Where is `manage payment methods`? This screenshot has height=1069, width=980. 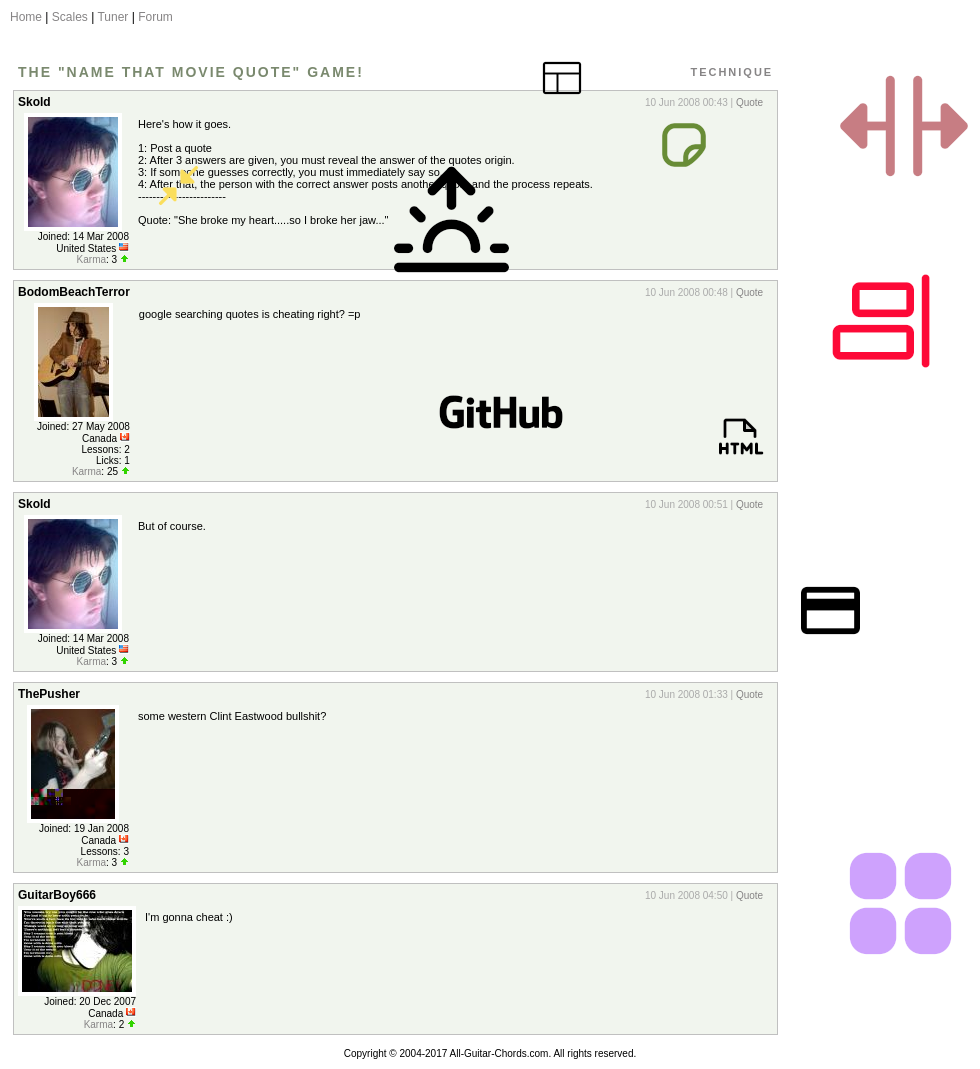 manage payment methods is located at coordinates (830, 610).